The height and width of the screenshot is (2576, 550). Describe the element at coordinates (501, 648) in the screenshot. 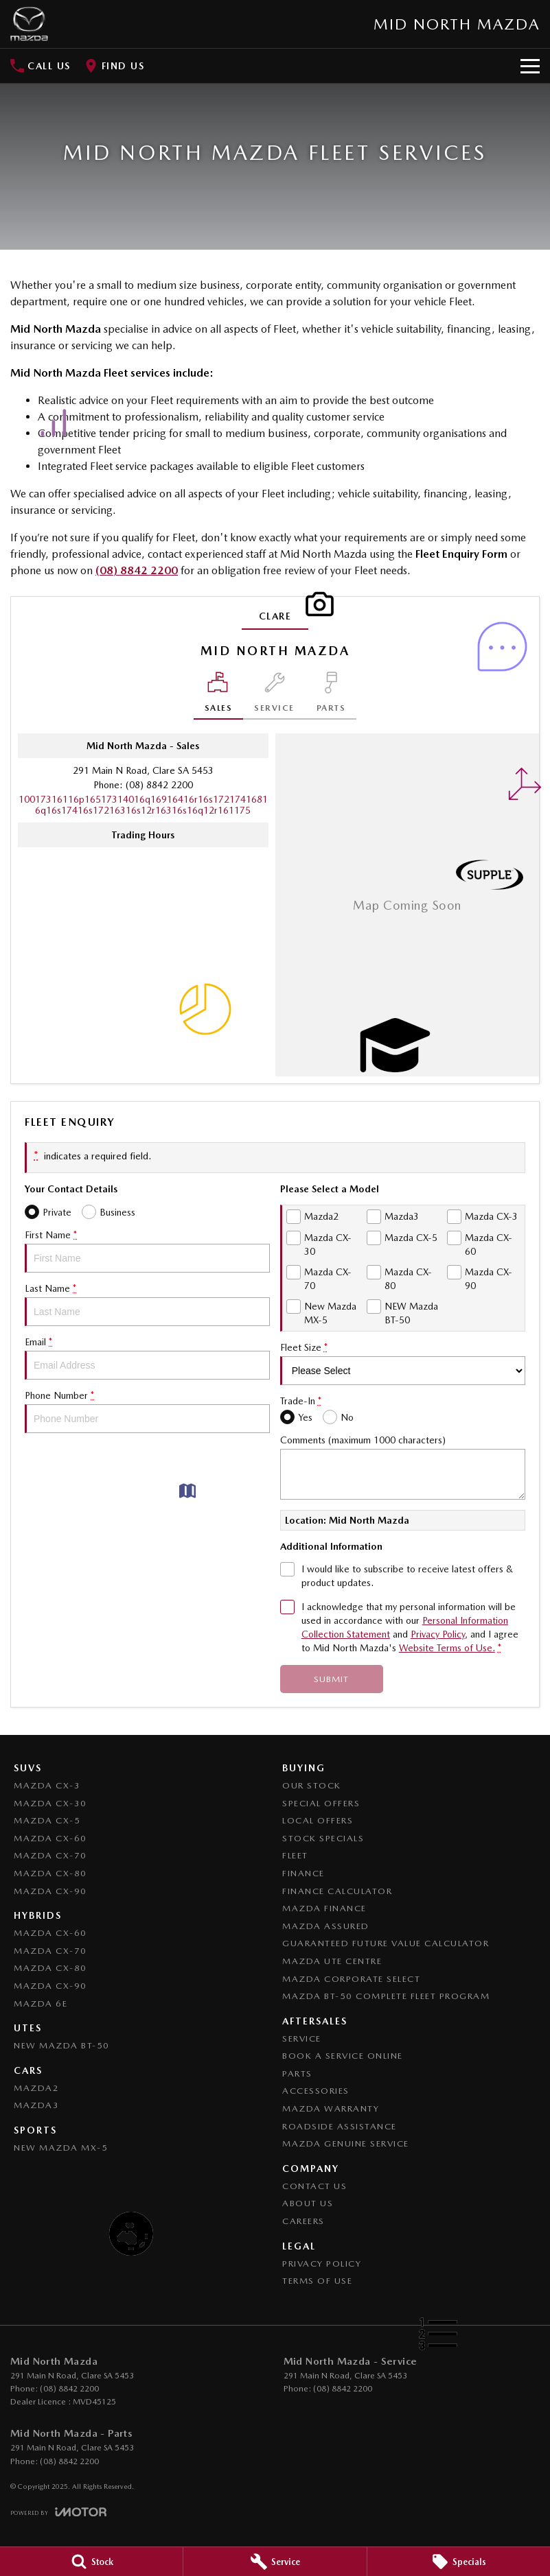

I see `open chat or messaging` at that location.